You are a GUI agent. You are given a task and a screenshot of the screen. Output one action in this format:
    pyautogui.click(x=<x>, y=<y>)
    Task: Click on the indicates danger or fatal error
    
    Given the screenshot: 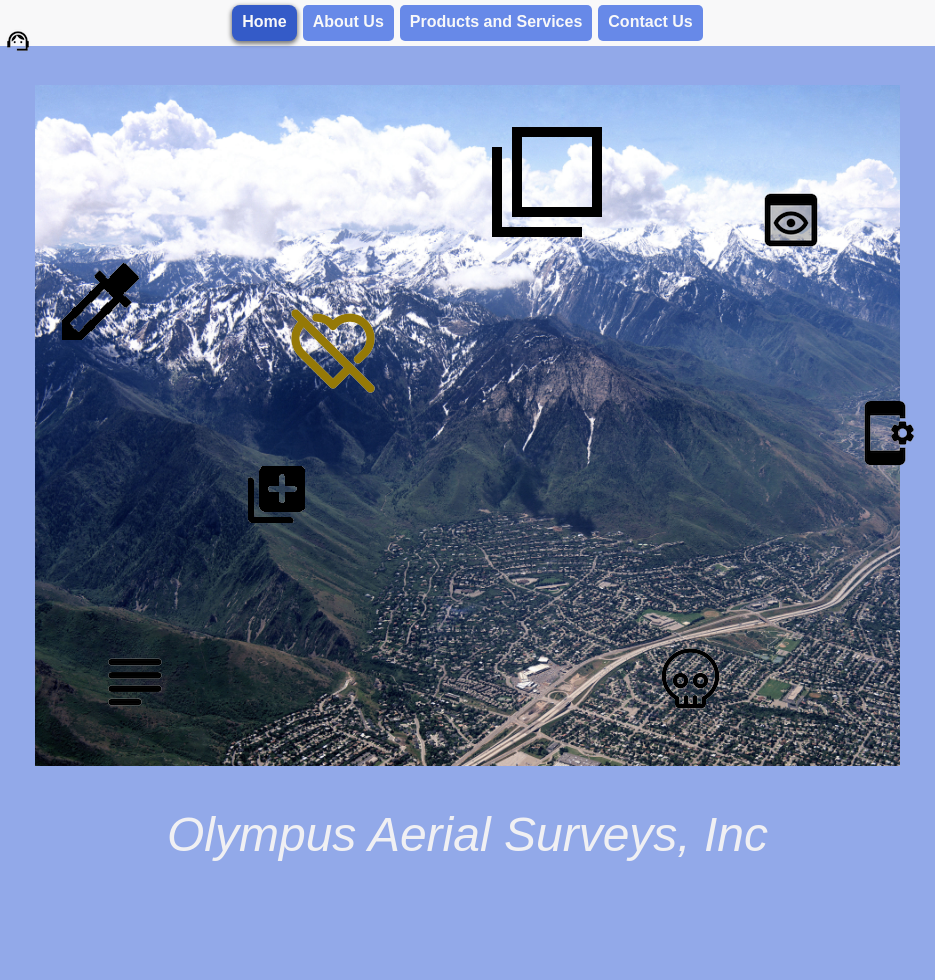 What is the action you would take?
    pyautogui.click(x=690, y=679)
    